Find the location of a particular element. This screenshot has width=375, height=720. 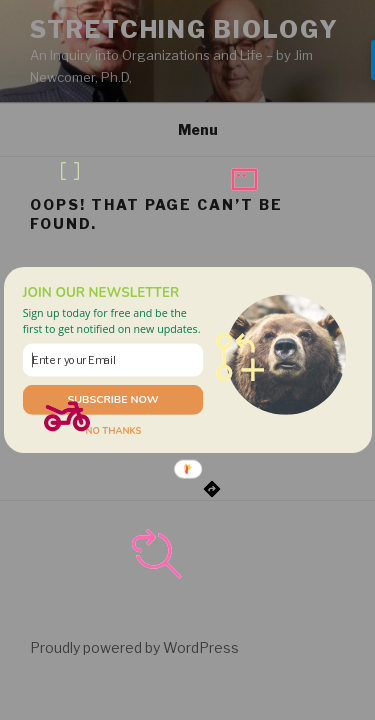

insert code or text block is located at coordinates (70, 171).